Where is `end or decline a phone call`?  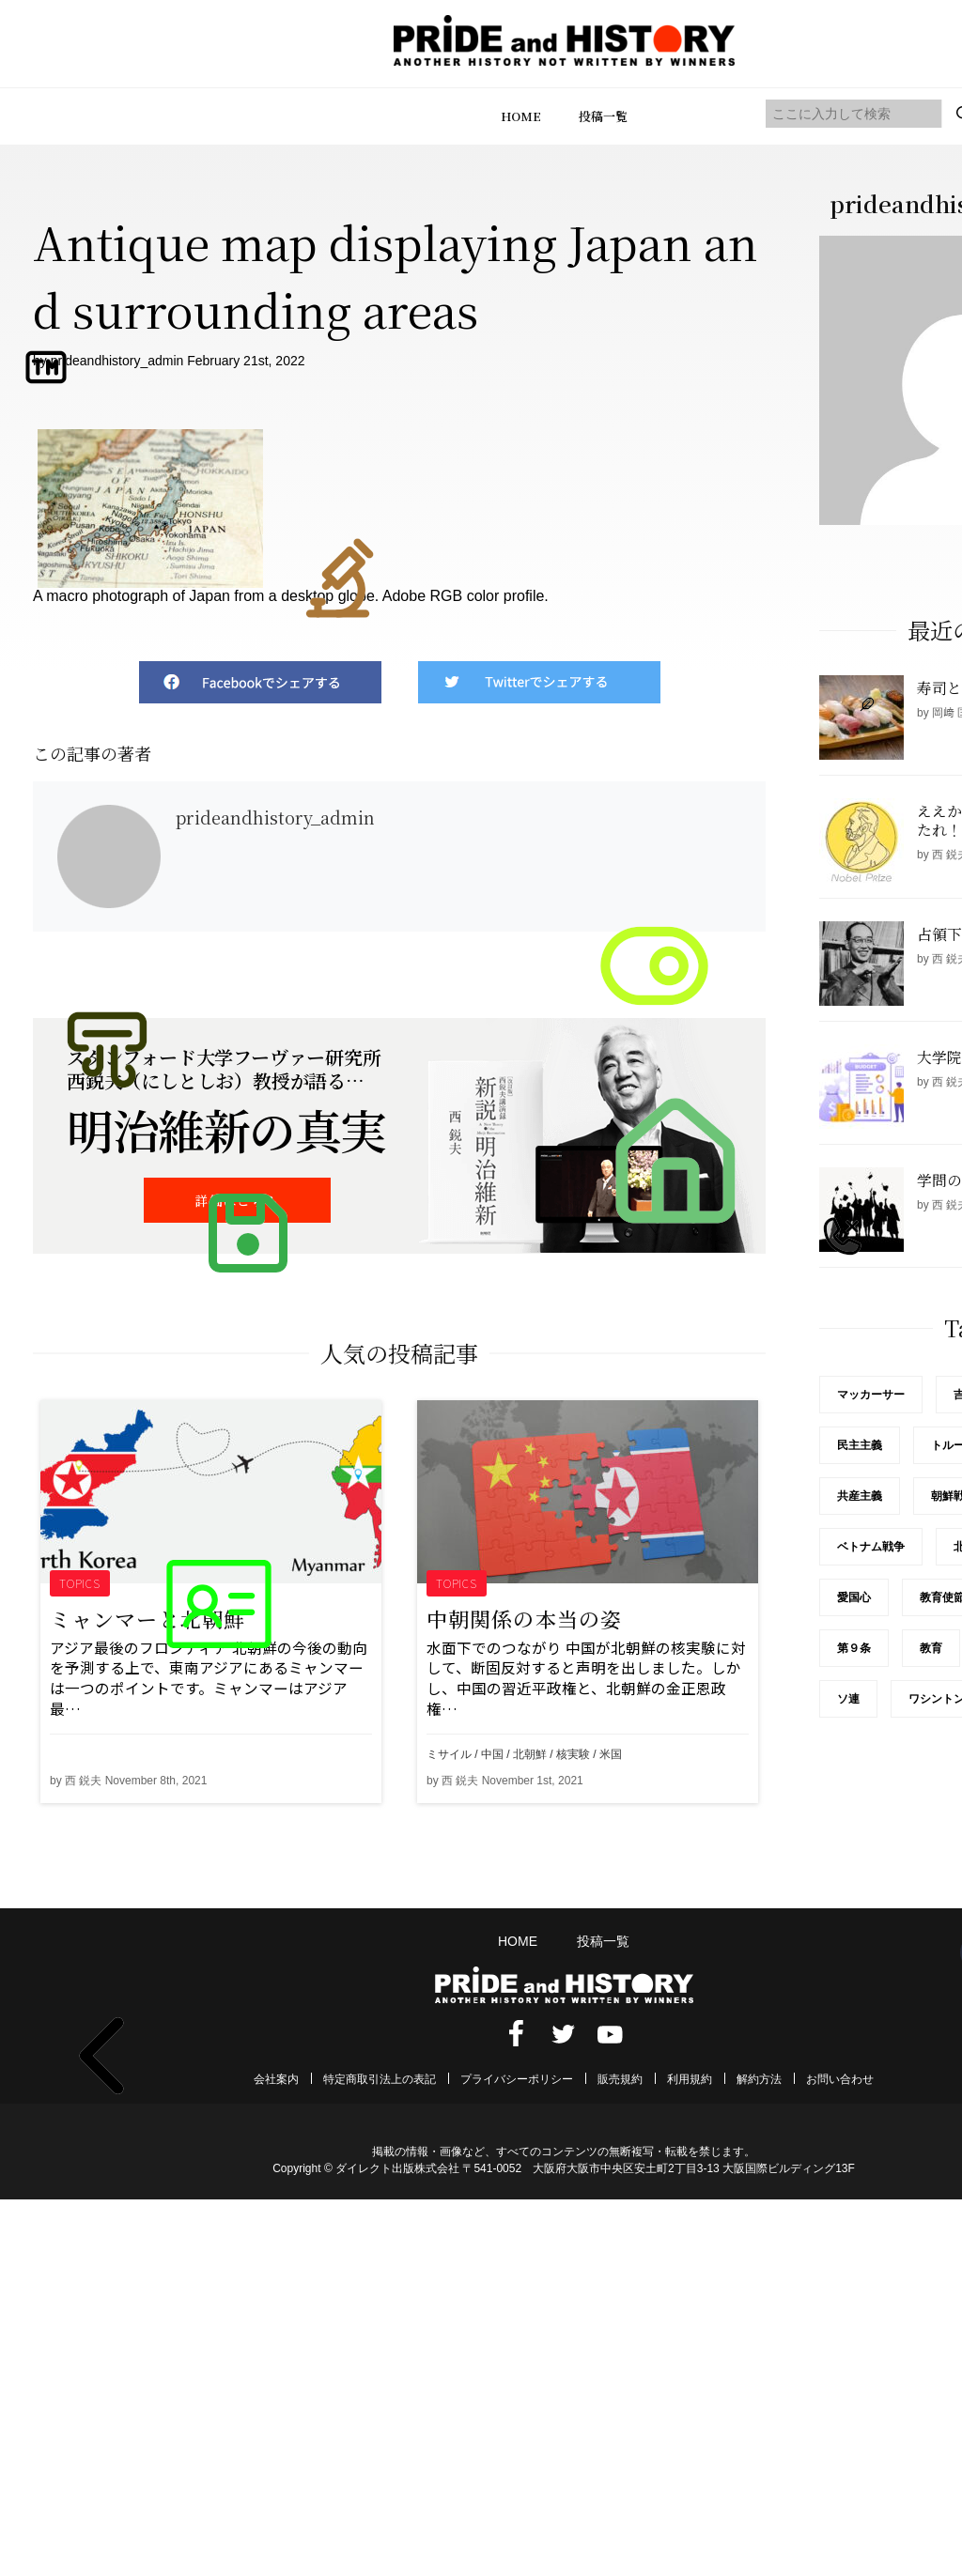 end or decline a phone call is located at coordinates (843, 1235).